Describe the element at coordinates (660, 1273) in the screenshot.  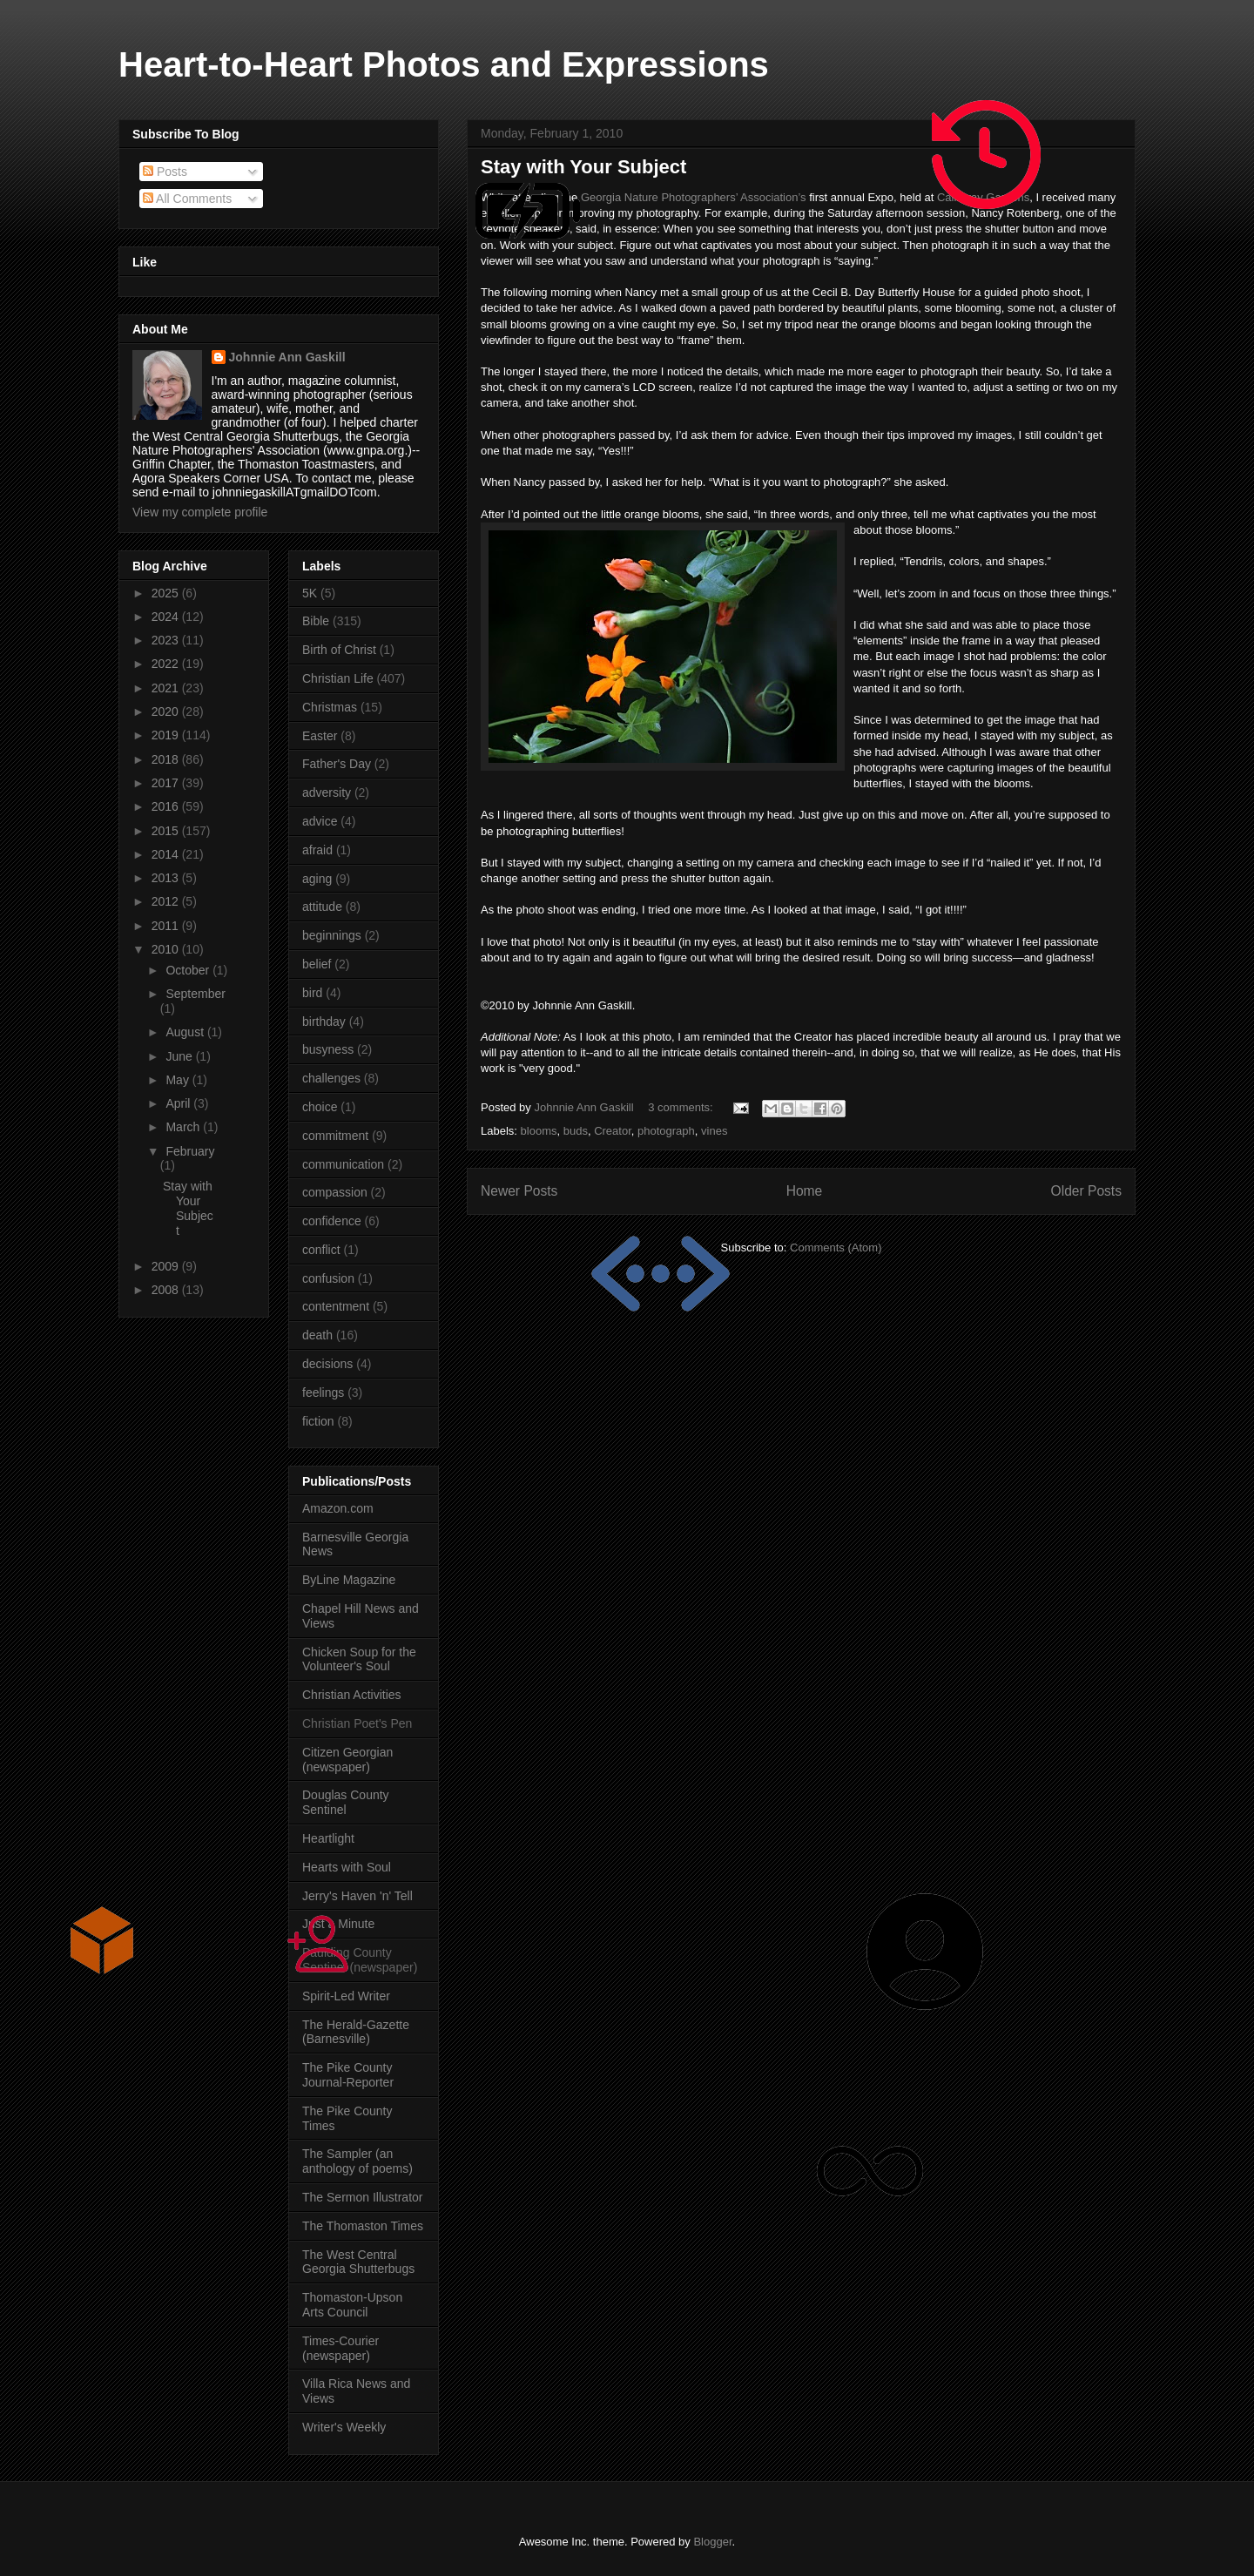
I see `code is currently processing or compiling` at that location.